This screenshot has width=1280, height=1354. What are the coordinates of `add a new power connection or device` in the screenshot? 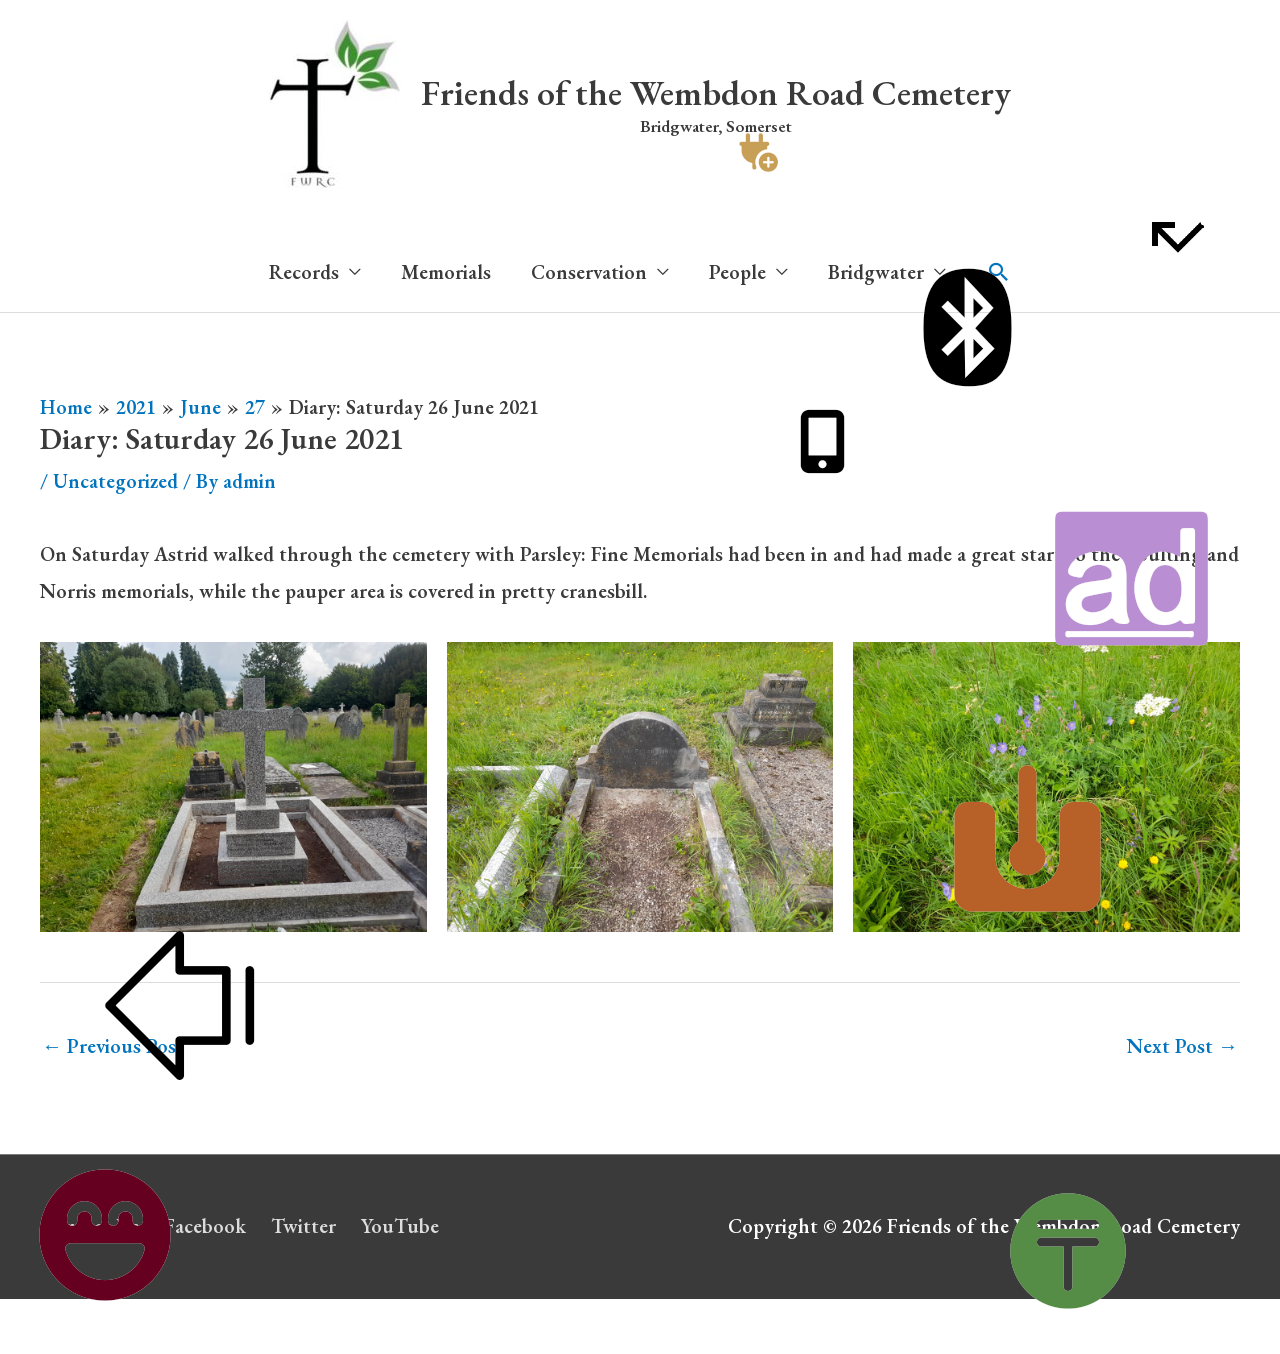 It's located at (756, 152).